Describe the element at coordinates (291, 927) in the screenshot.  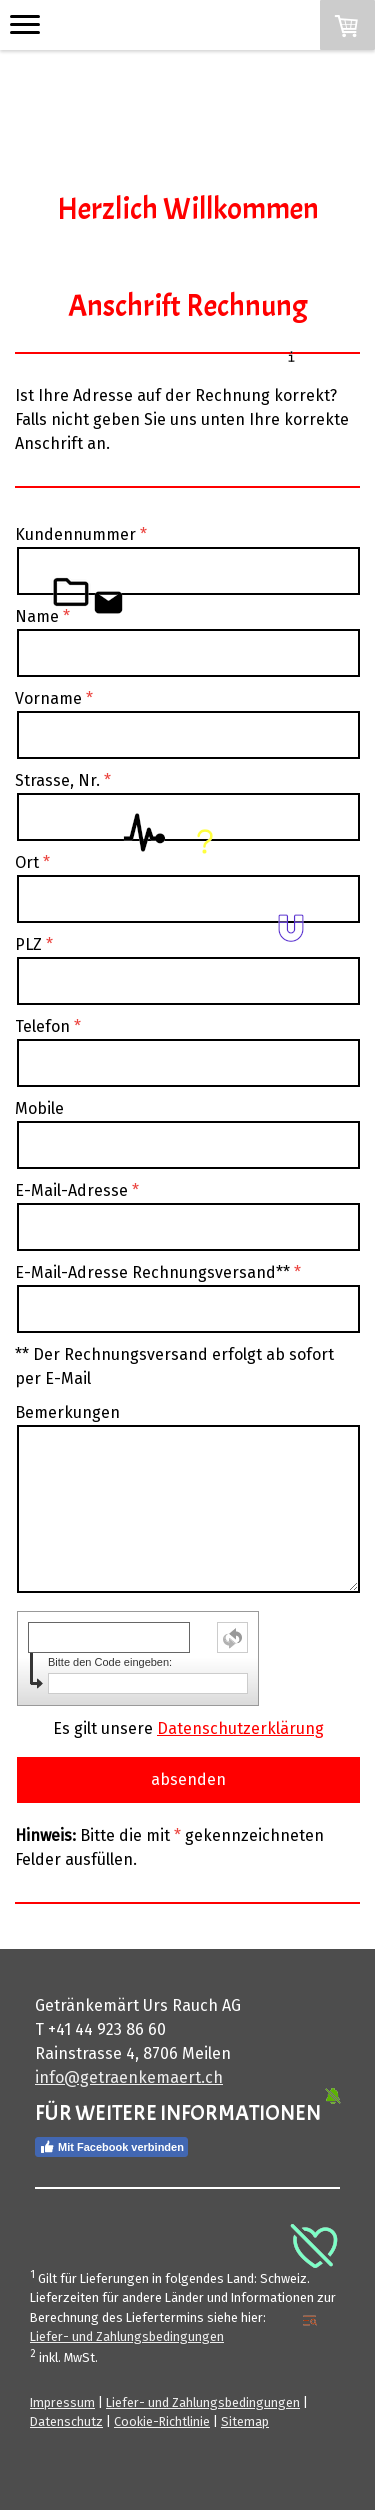
I see `activate magnetic snap or alignment tool` at that location.